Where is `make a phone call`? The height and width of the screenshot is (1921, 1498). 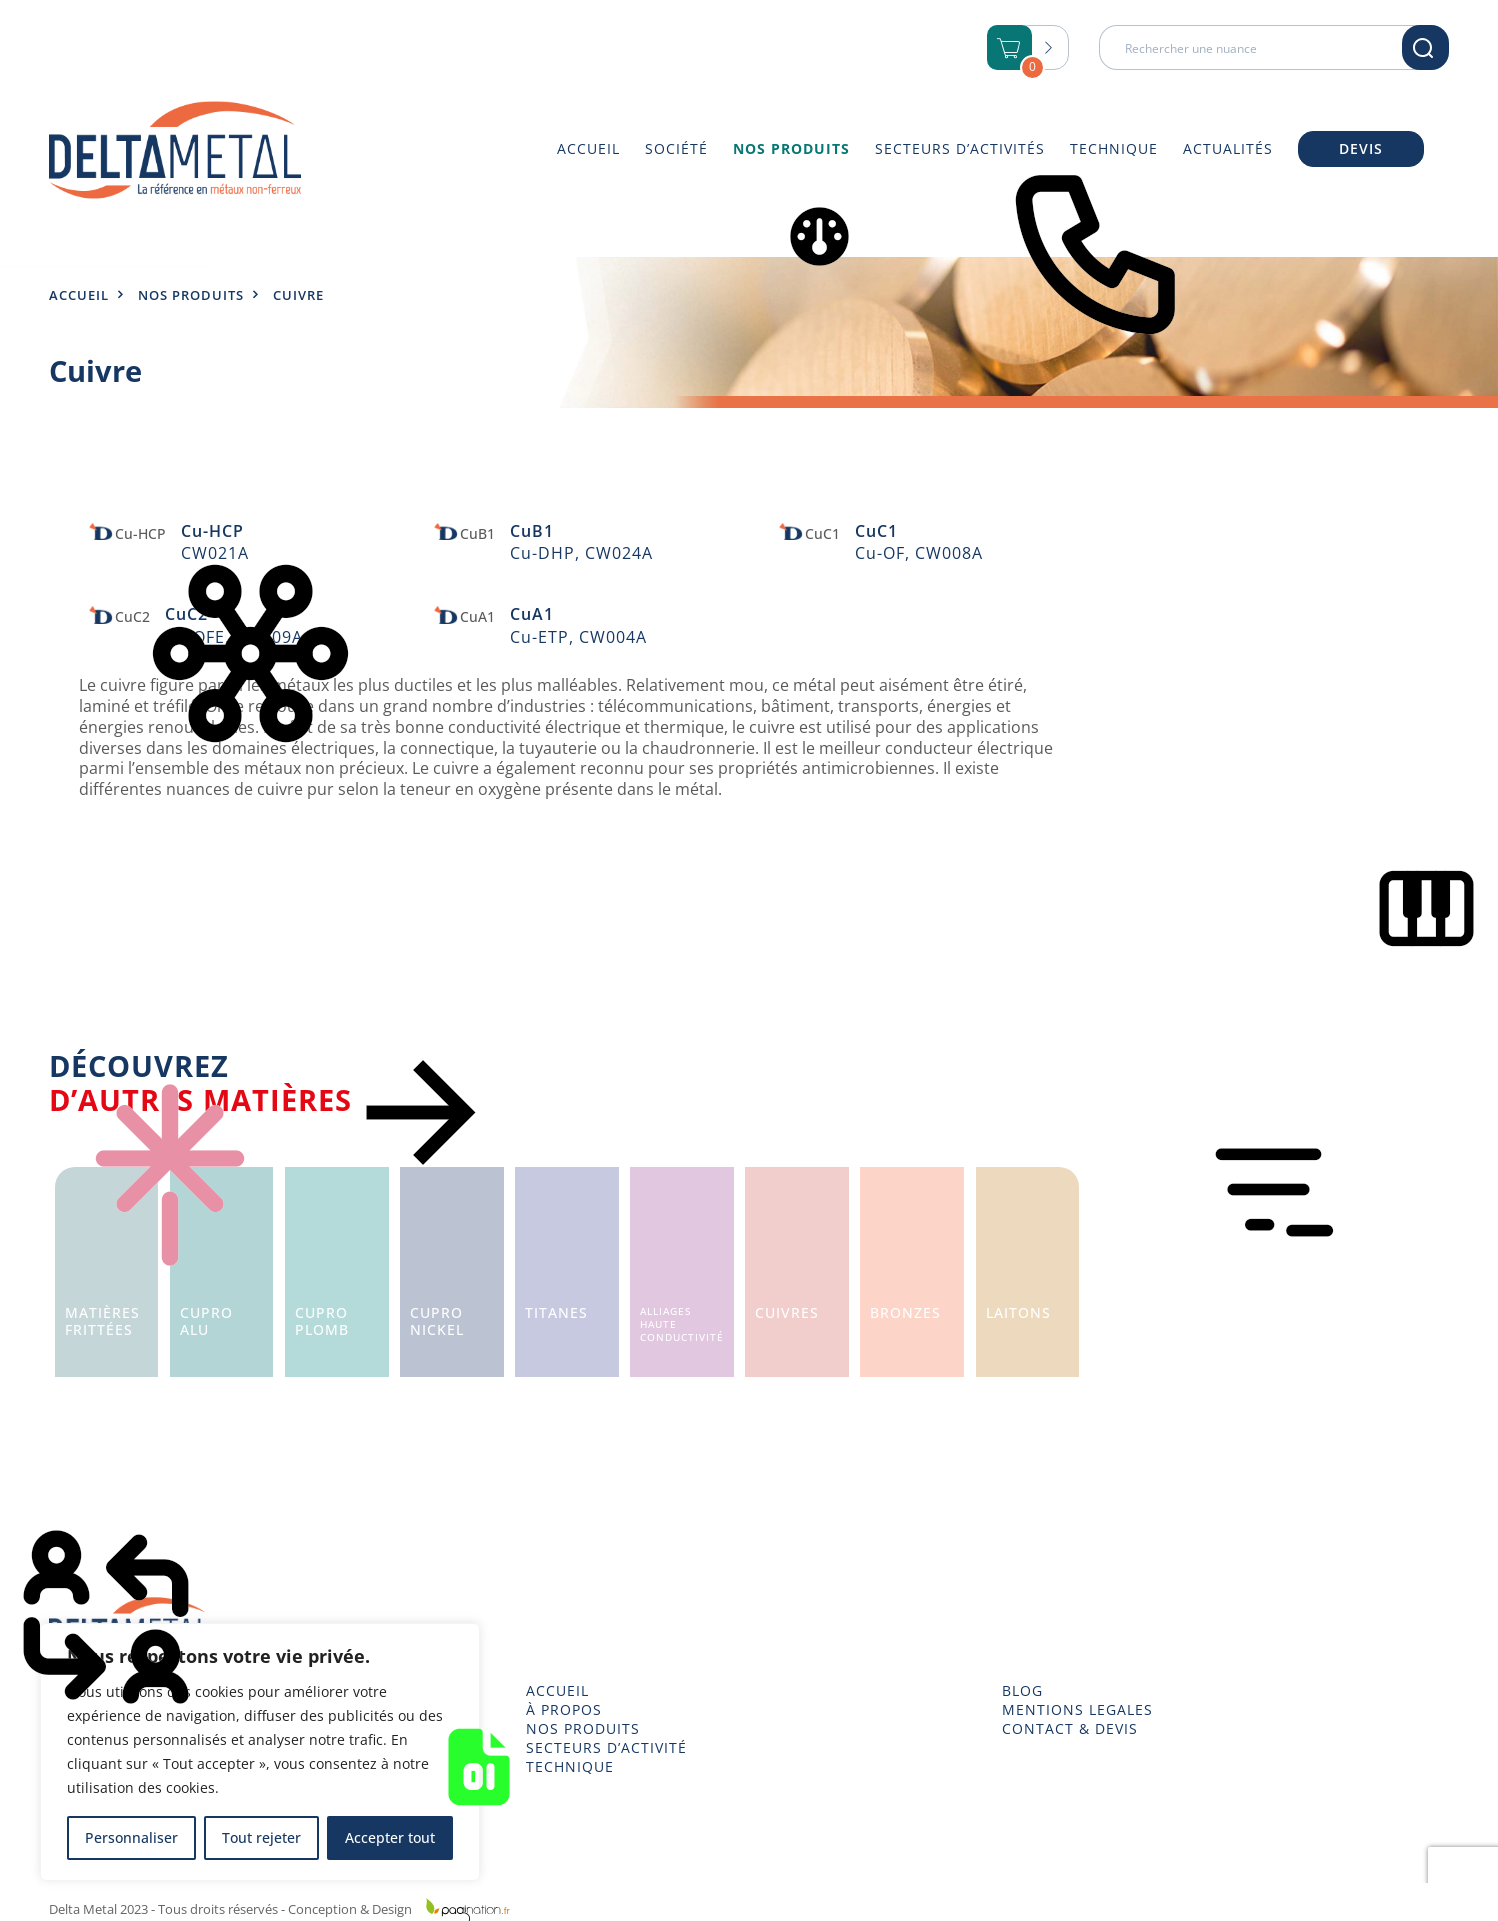 make a phone call is located at coordinates (1099, 250).